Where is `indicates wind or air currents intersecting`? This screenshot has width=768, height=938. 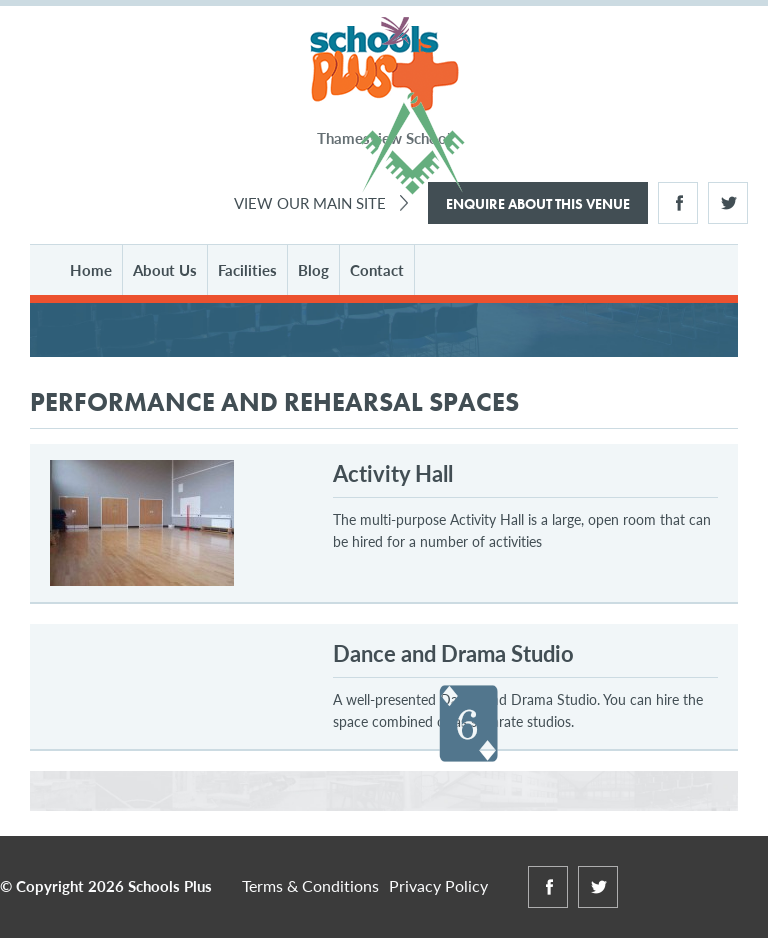 indicates wind or air currents intersecting is located at coordinates (395, 31).